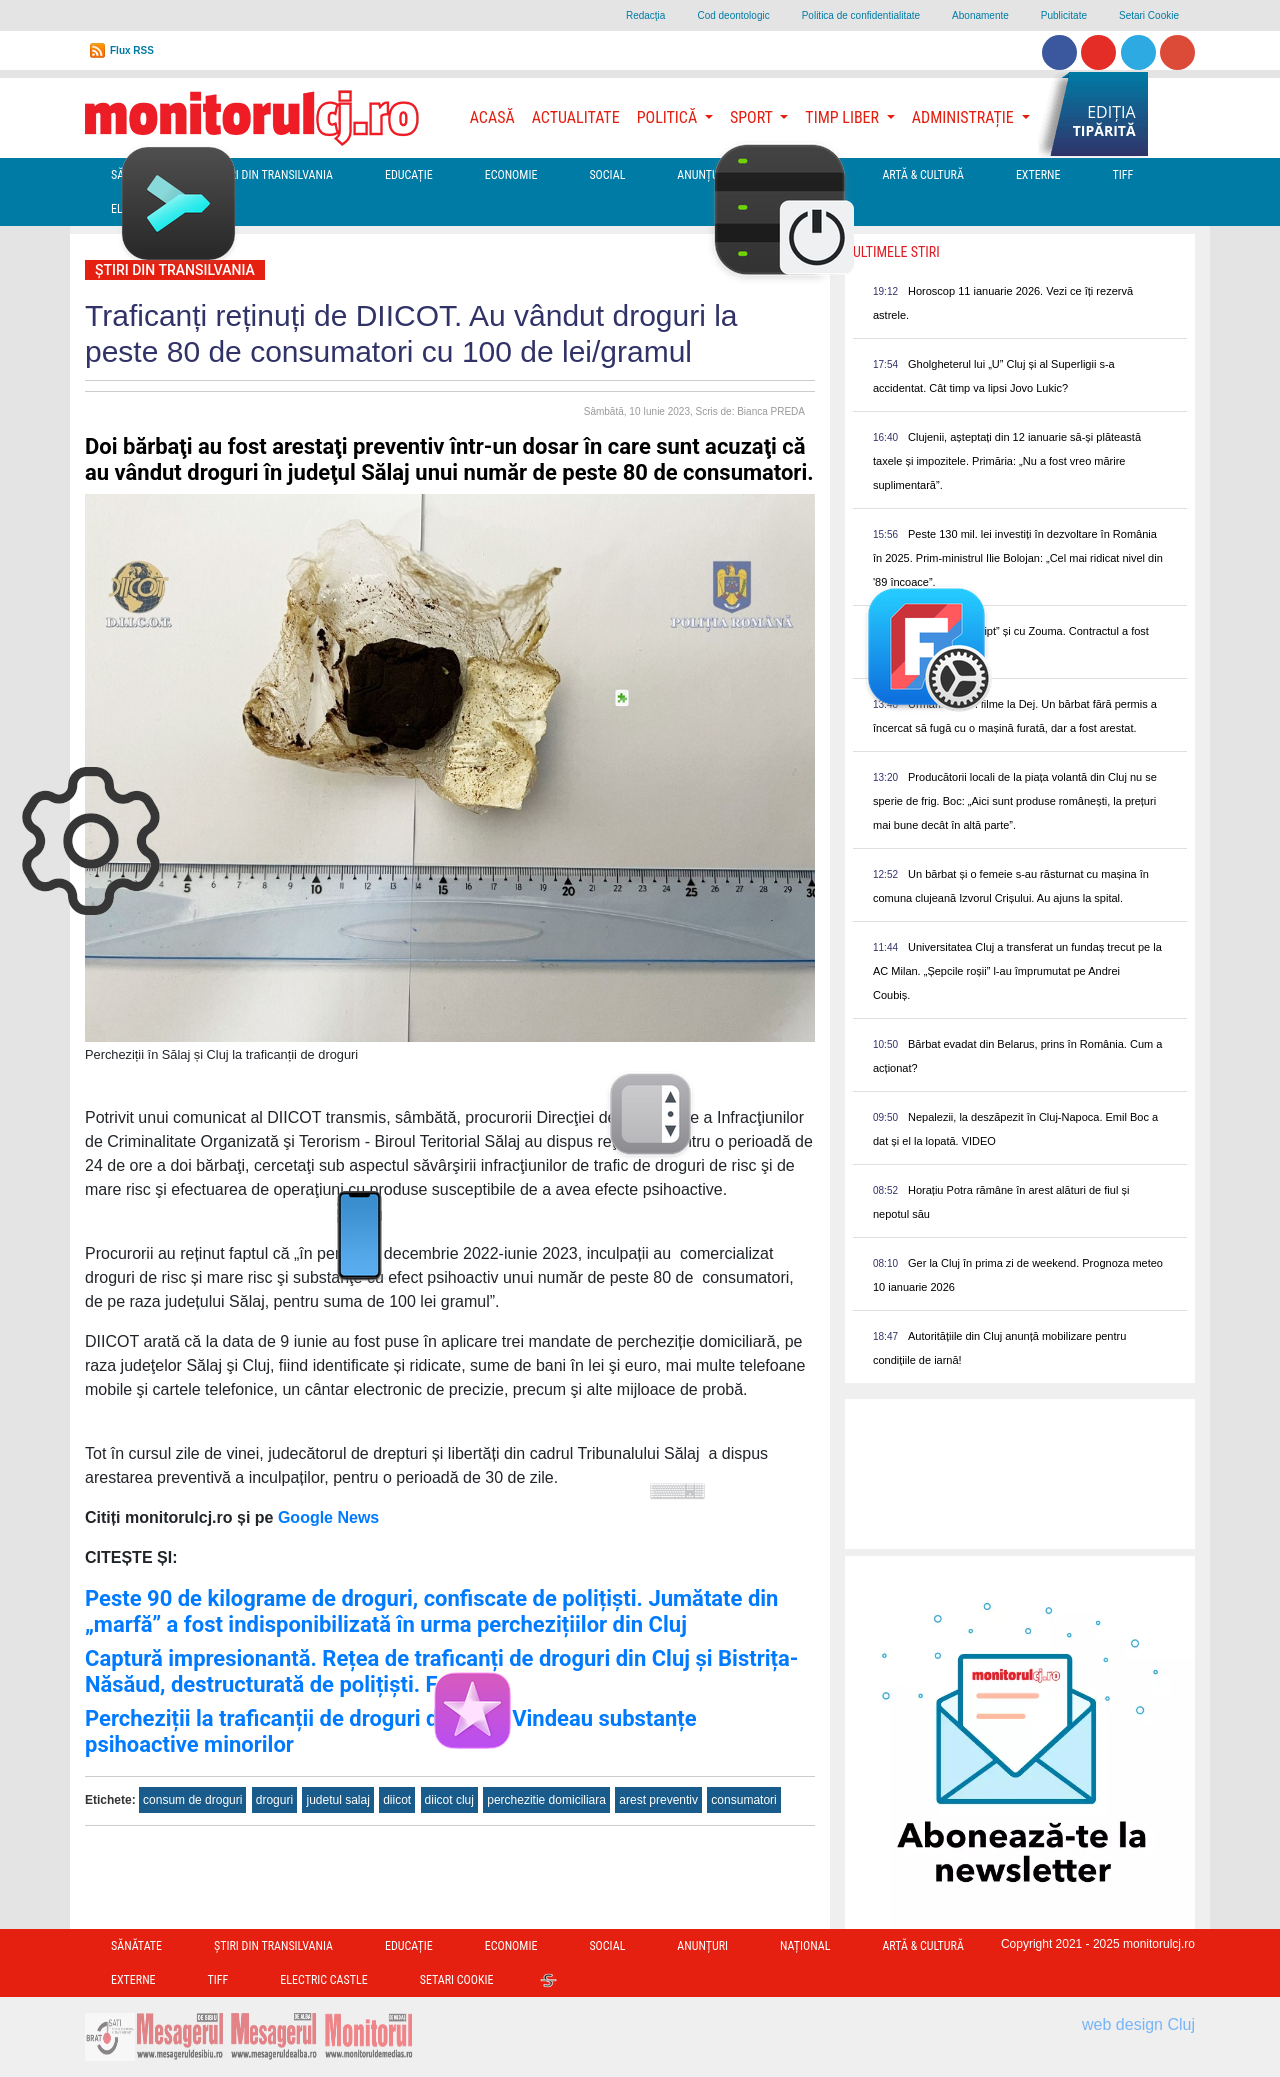  Describe the element at coordinates (178, 203) in the screenshot. I see `open sublime merge git client` at that location.